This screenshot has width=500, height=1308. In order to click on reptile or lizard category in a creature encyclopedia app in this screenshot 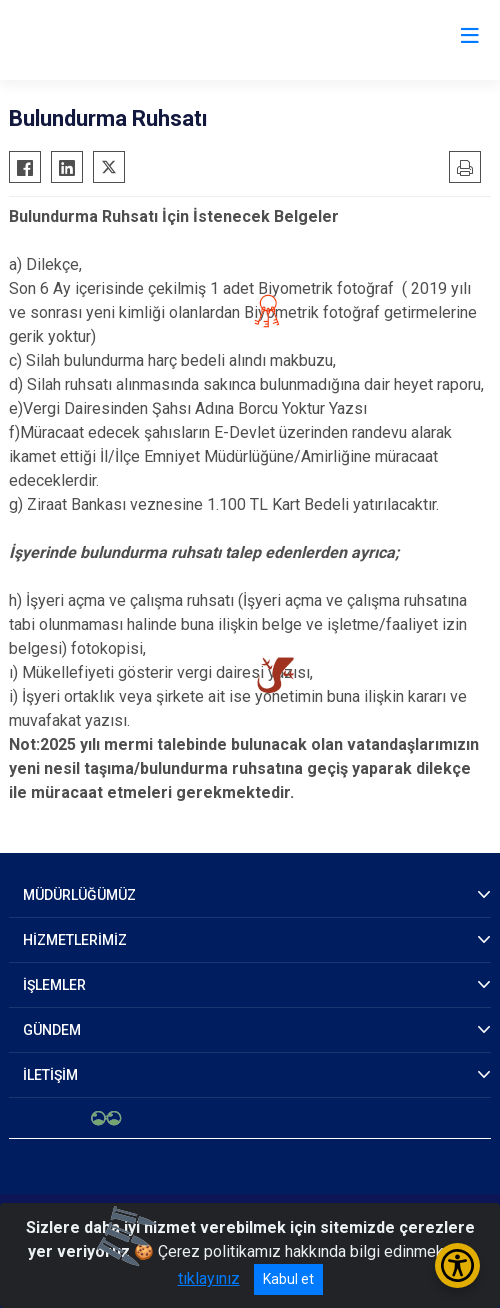, I will do `click(275, 675)`.